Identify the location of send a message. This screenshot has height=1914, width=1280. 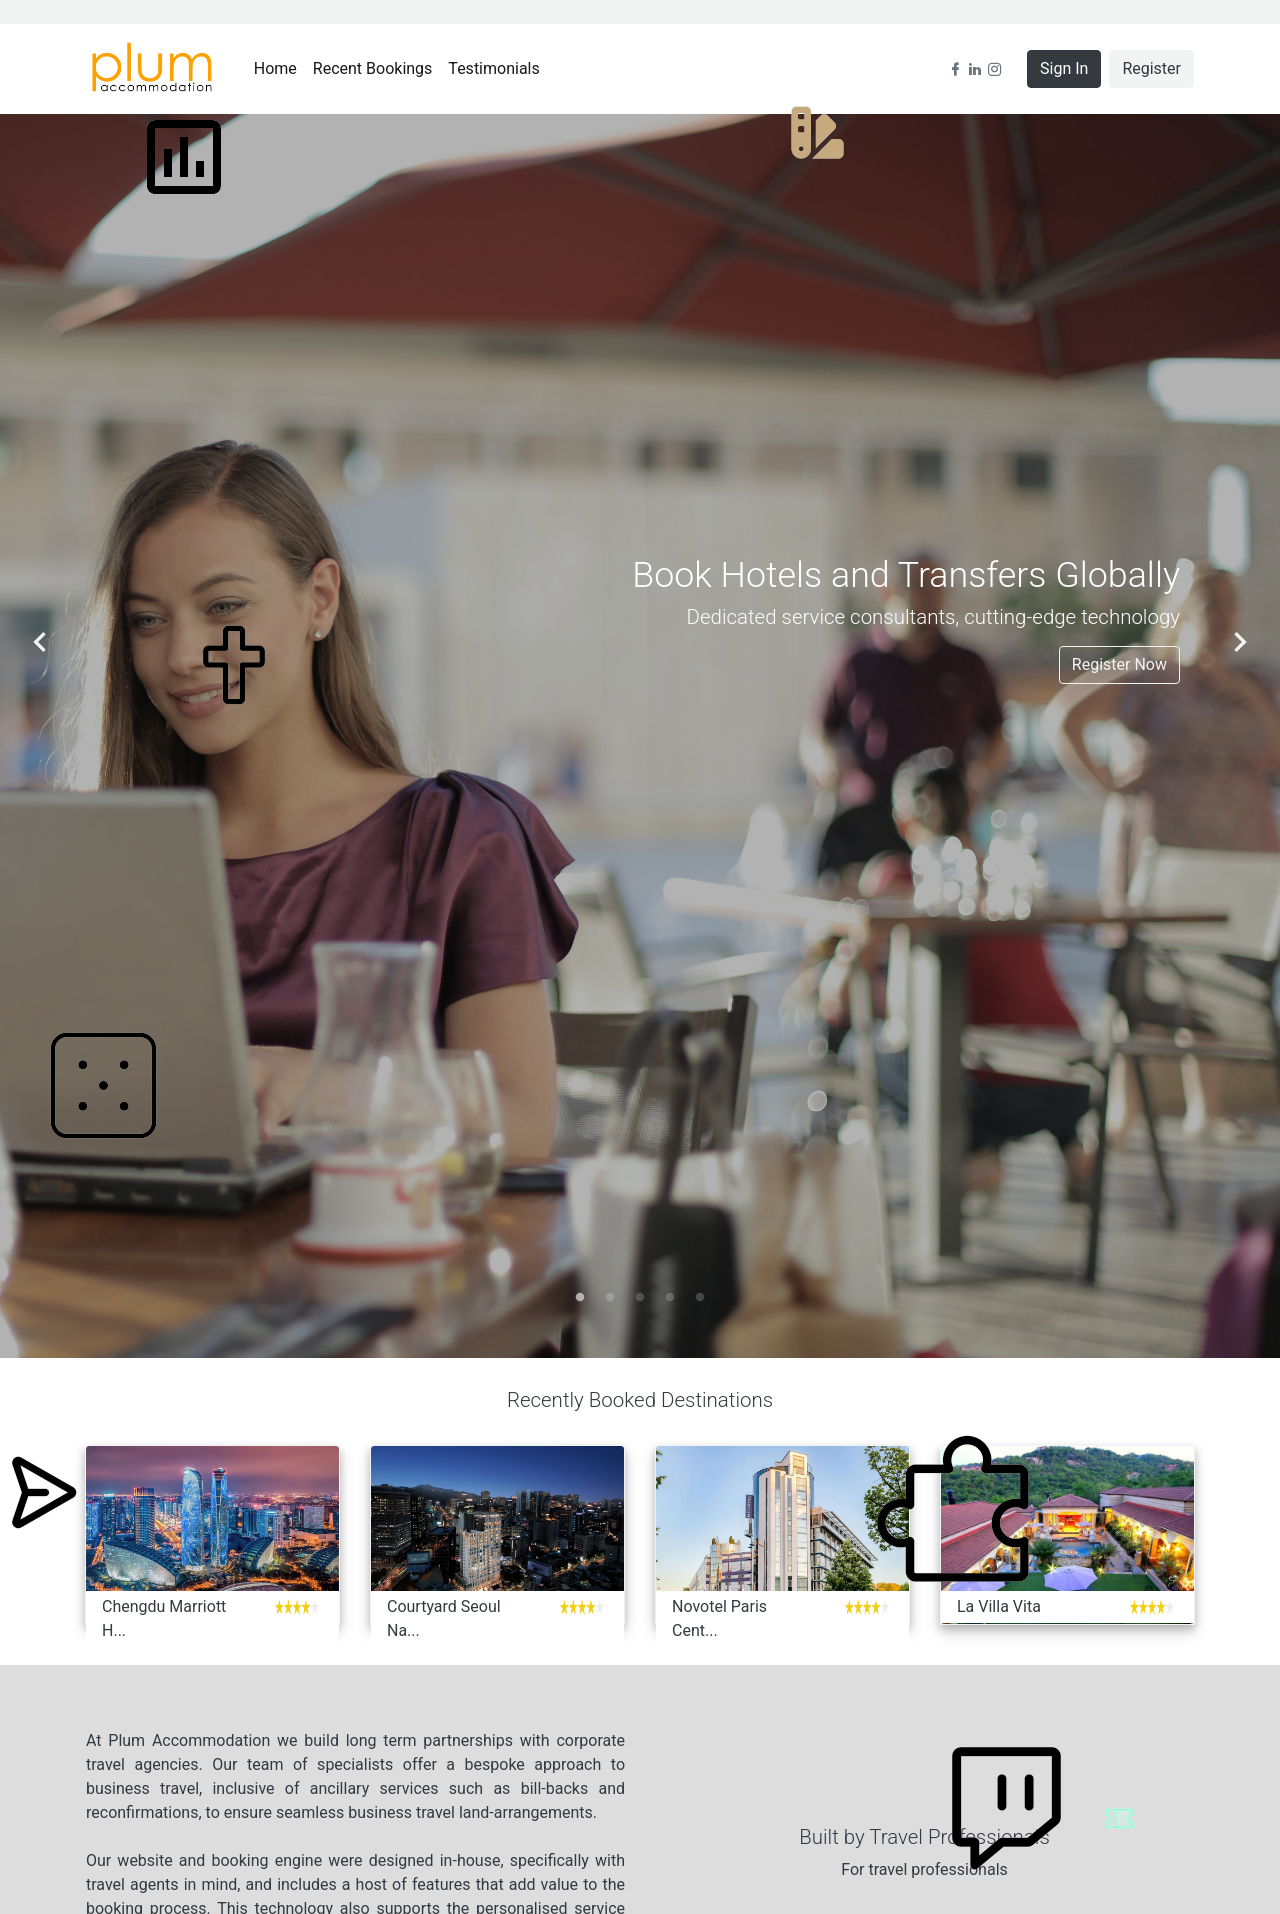
(40, 1492).